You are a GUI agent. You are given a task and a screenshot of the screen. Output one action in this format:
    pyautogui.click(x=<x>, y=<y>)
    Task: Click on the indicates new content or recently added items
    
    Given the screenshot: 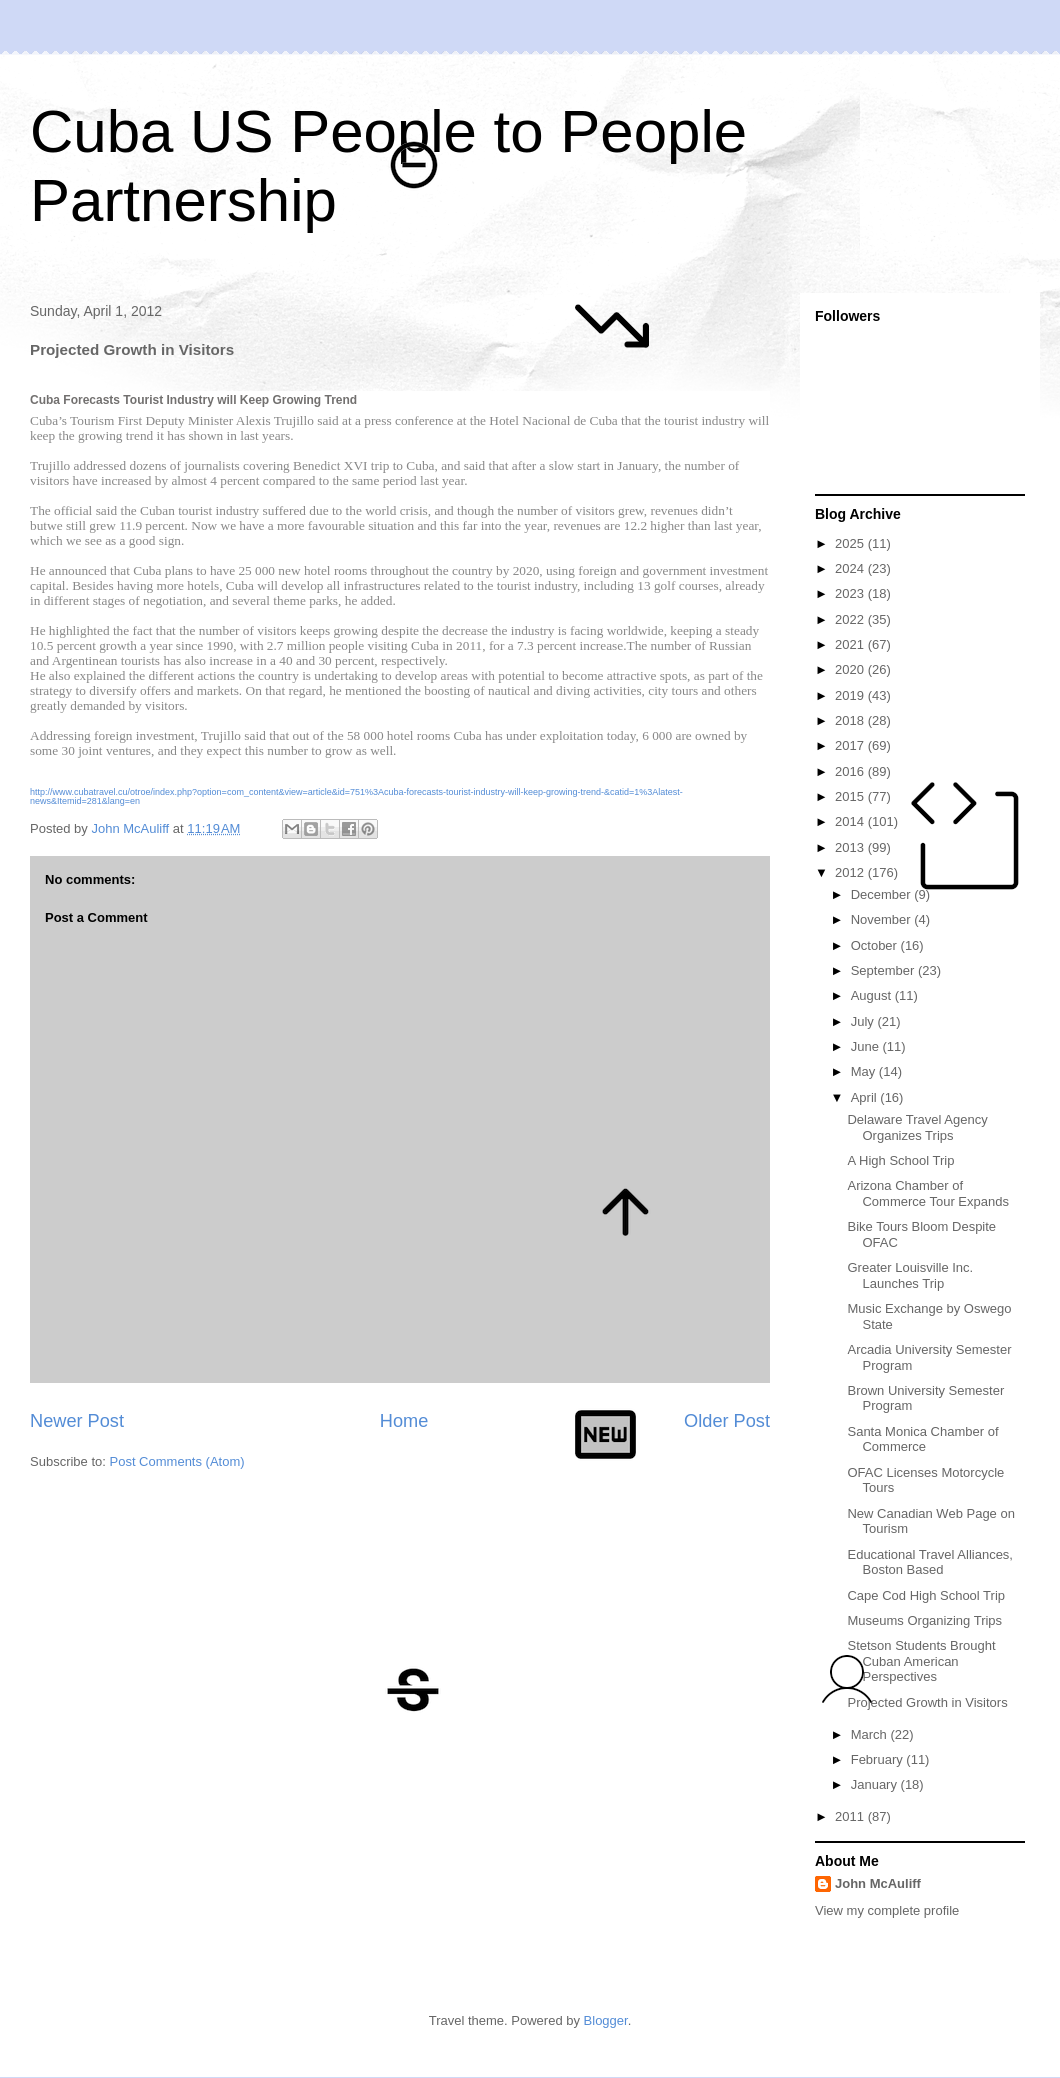 What is the action you would take?
    pyautogui.click(x=605, y=1434)
    